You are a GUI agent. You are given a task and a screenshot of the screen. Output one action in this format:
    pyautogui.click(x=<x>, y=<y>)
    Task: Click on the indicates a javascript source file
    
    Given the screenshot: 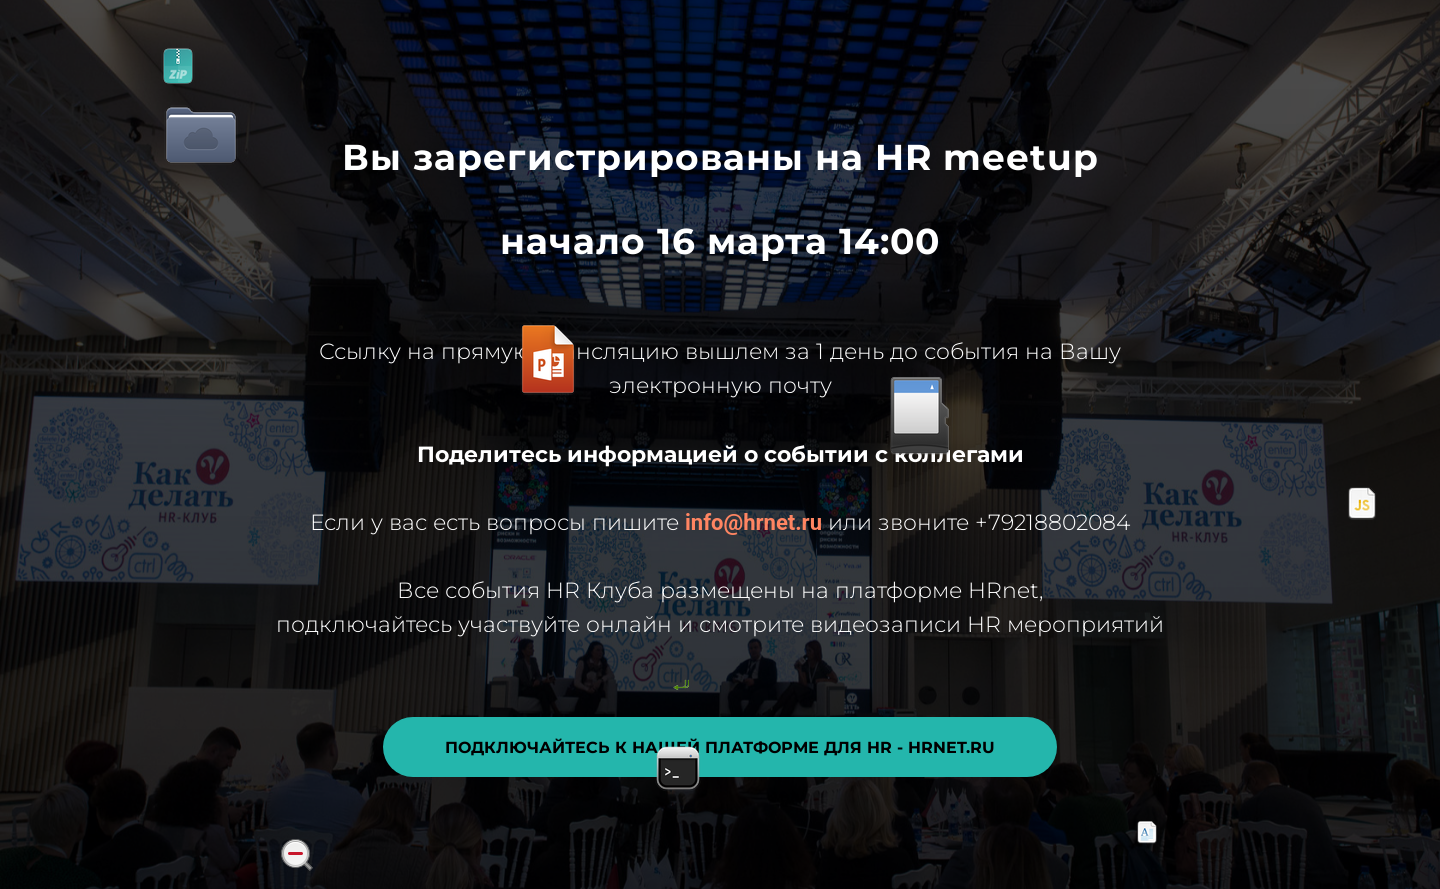 What is the action you would take?
    pyautogui.click(x=1362, y=503)
    